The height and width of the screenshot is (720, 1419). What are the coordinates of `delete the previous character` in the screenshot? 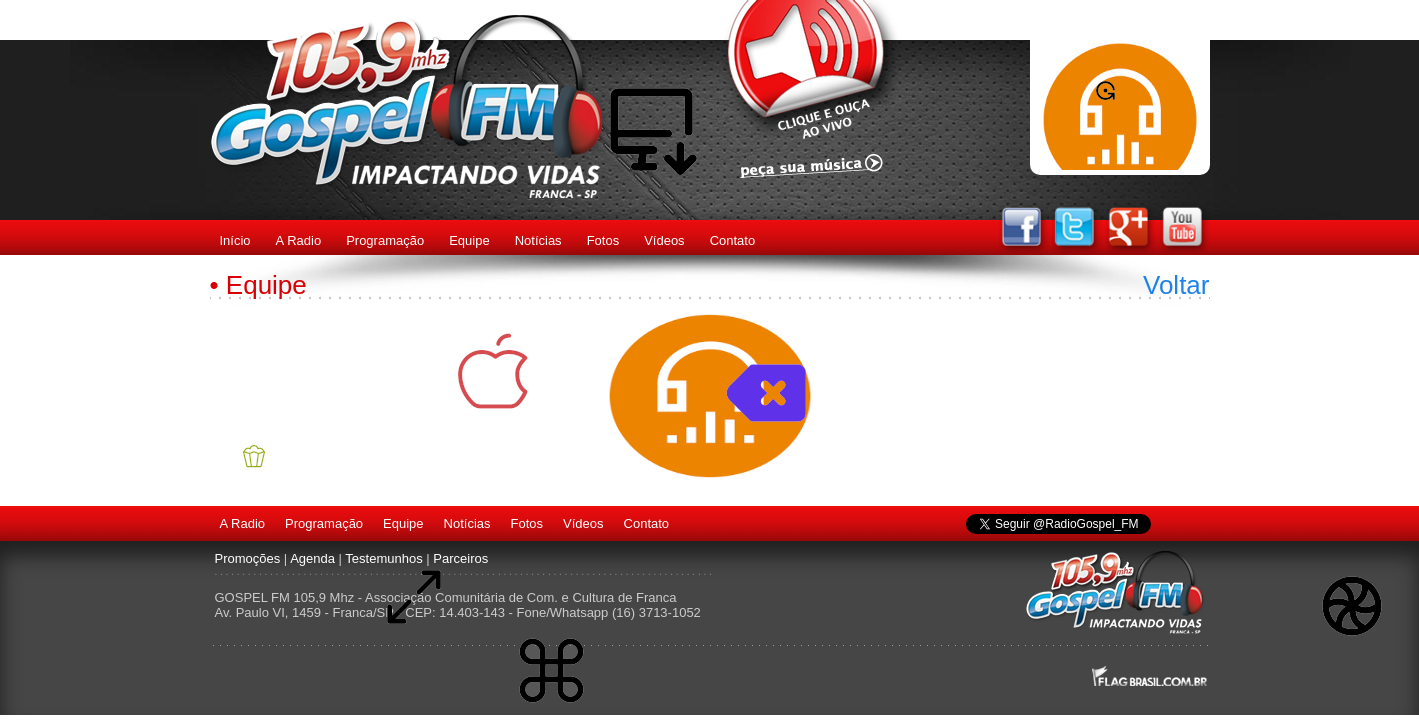 It's located at (765, 393).